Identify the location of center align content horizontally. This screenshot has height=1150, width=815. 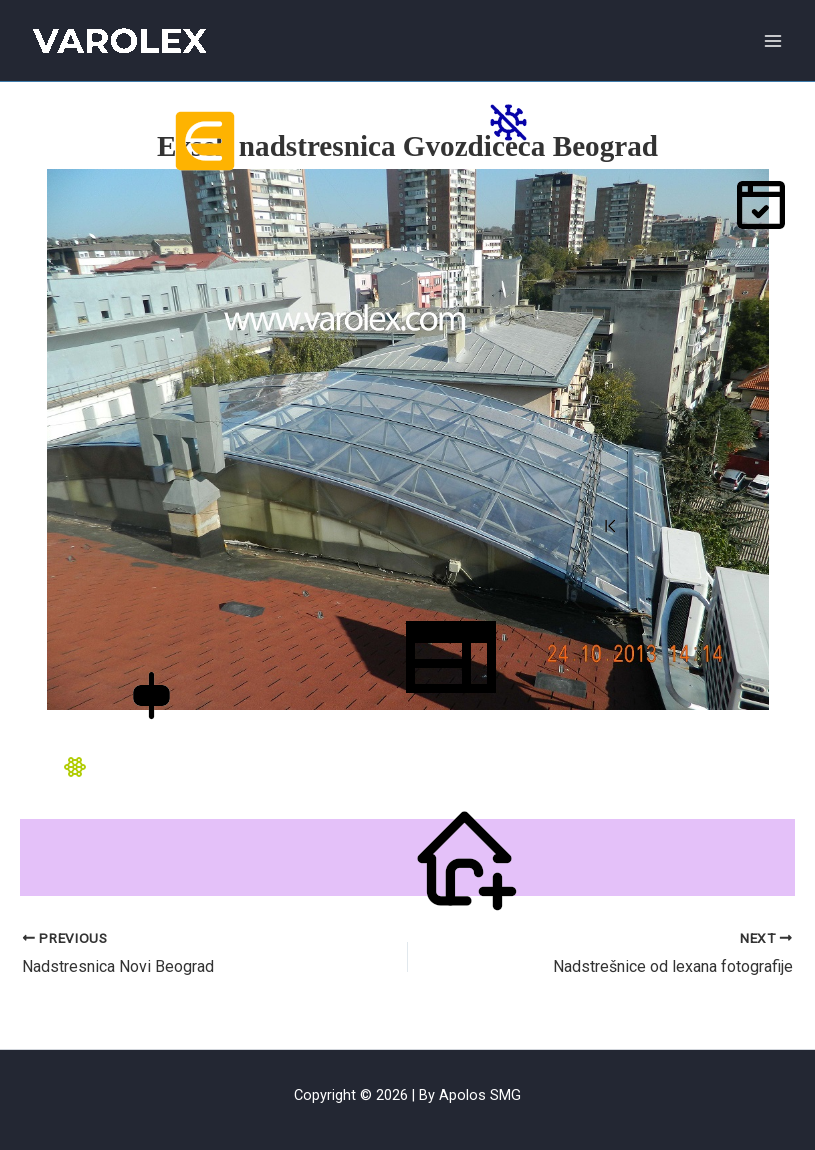
(151, 695).